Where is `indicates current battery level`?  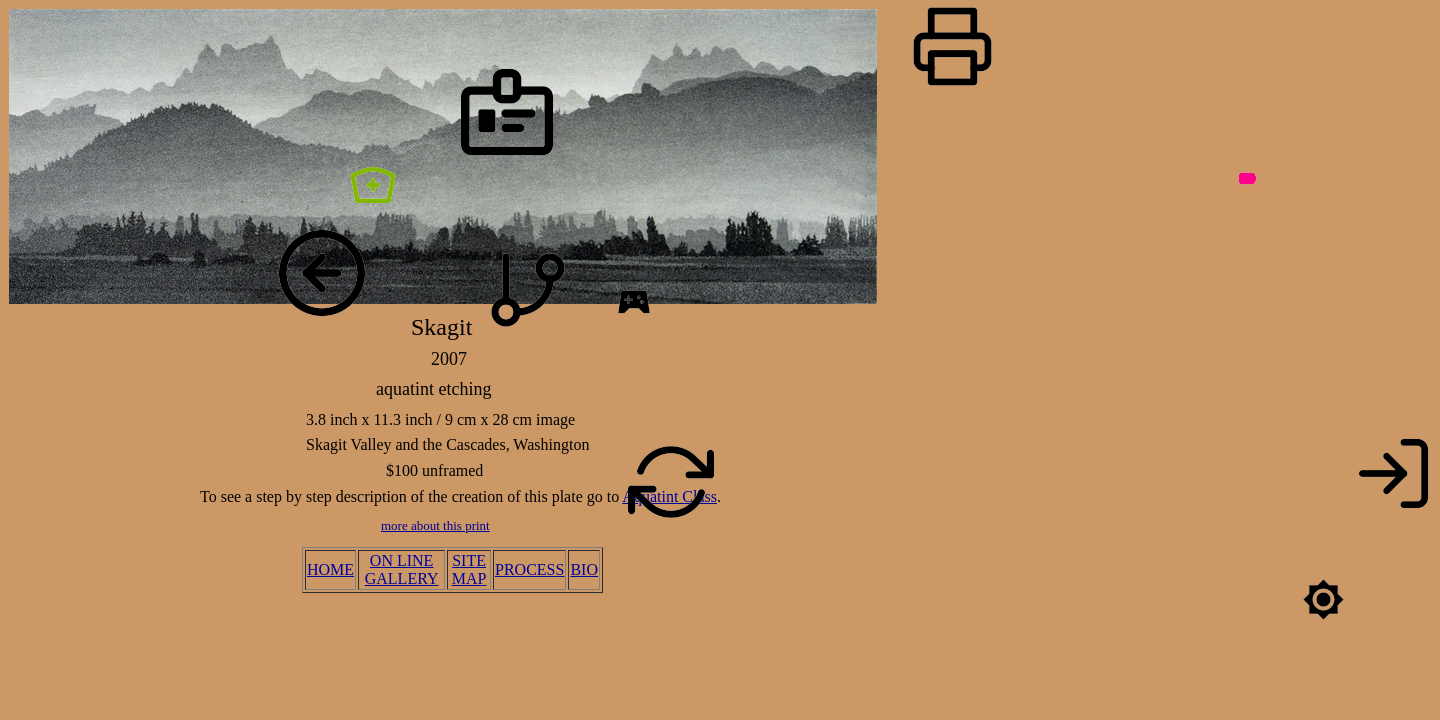
indicates current battery level is located at coordinates (1247, 178).